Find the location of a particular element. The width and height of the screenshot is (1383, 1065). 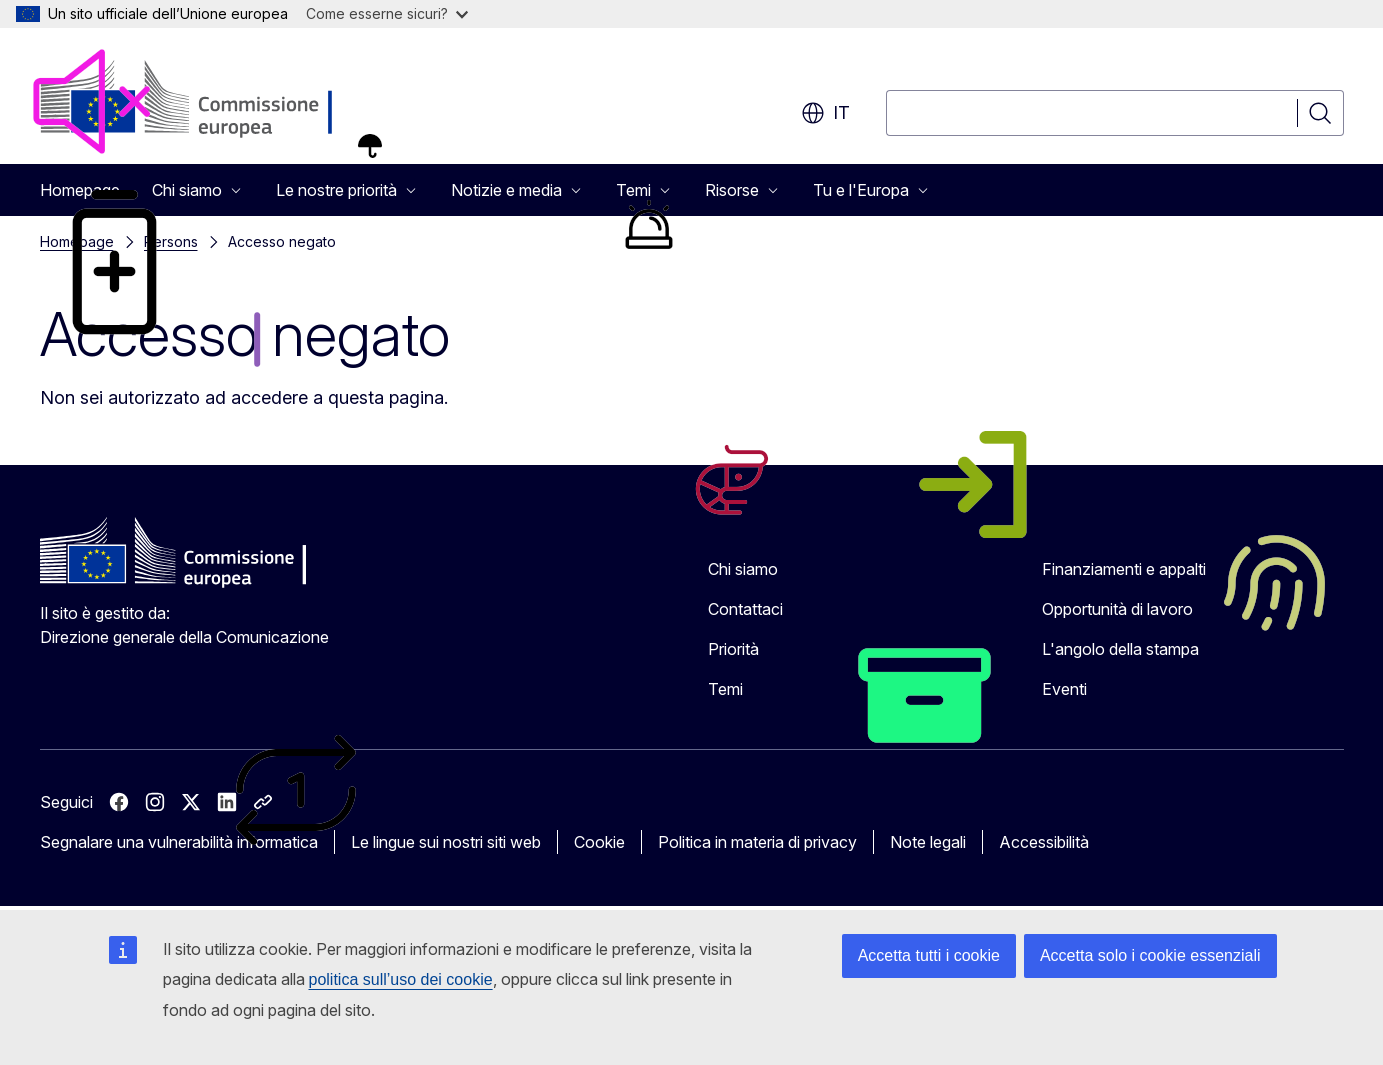

repeat current track once is located at coordinates (296, 790).